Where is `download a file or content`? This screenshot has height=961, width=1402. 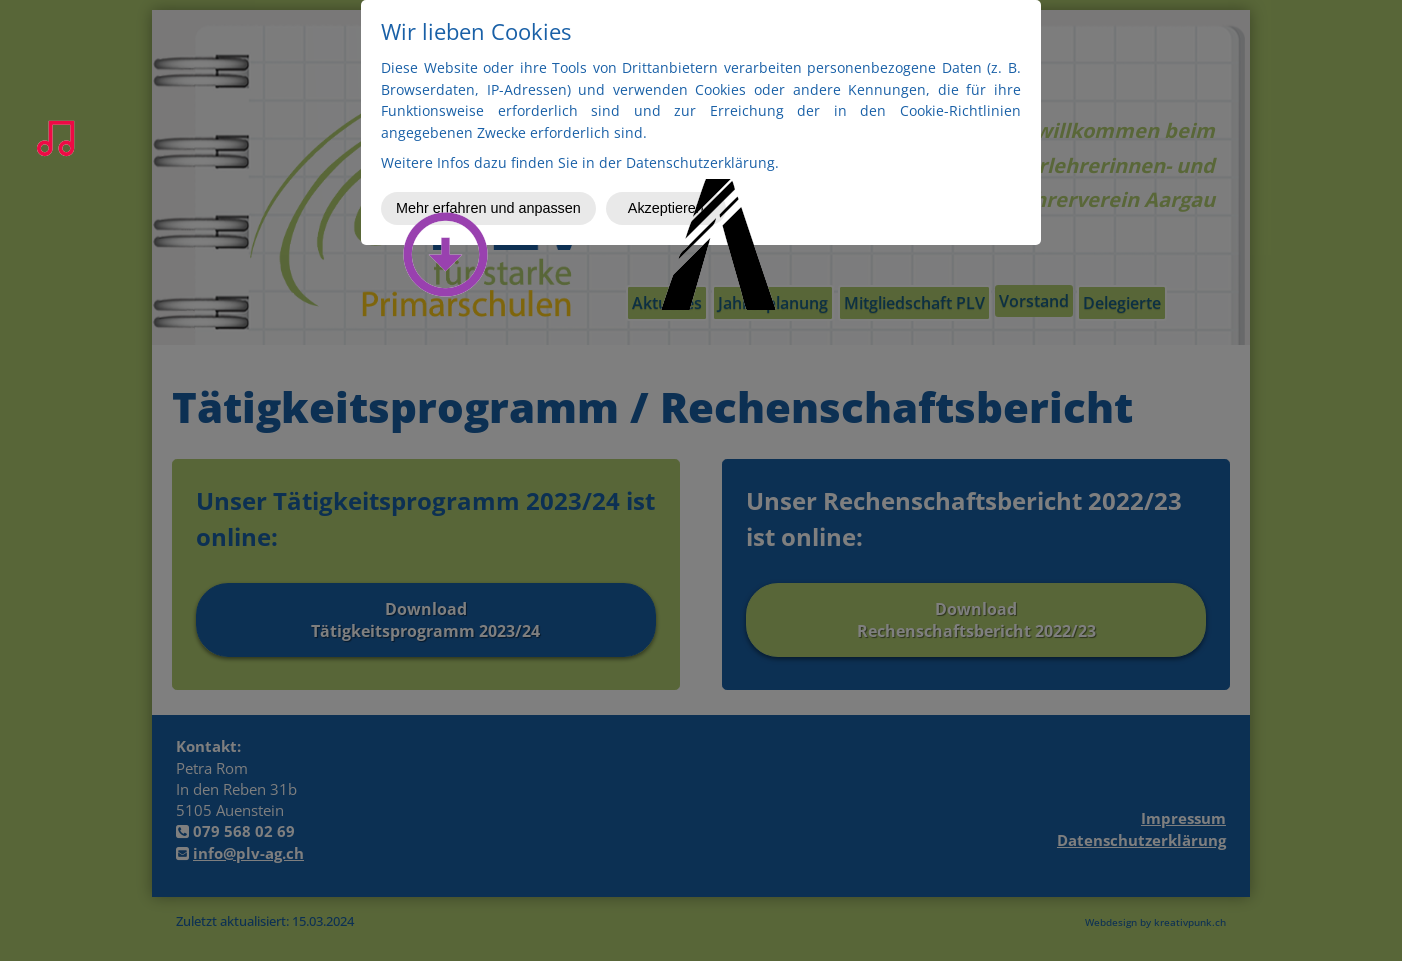
download a file or content is located at coordinates (445, 254).